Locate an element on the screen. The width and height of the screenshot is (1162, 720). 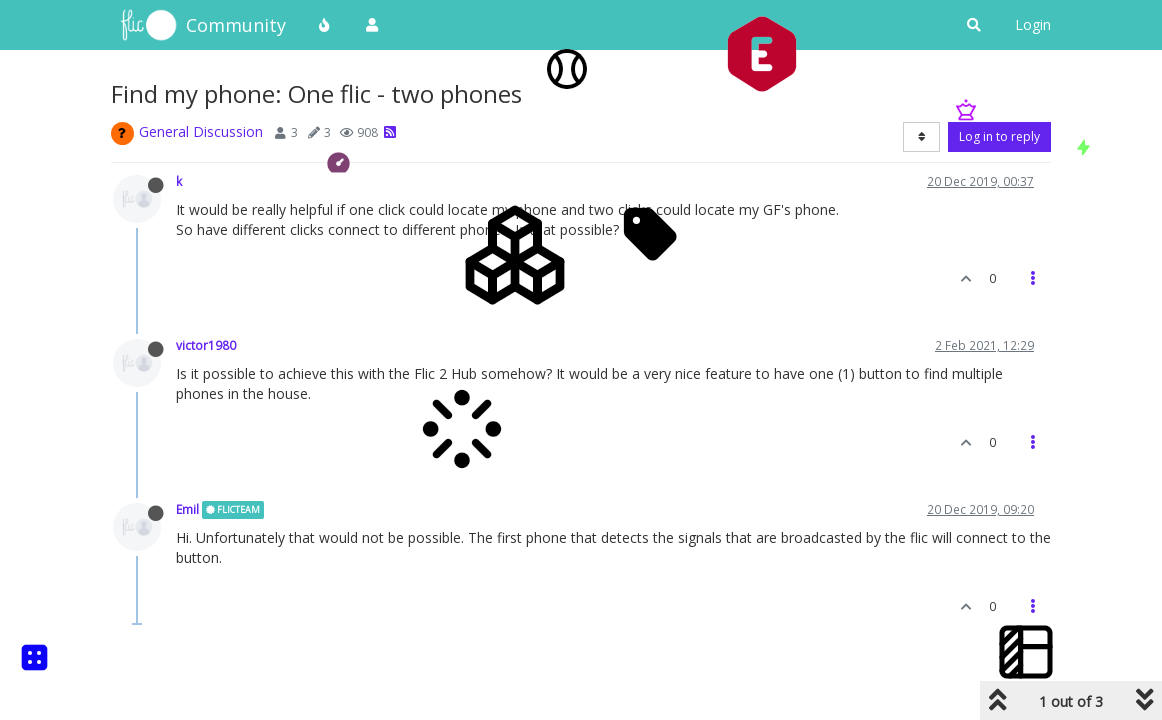
add a tag or label to an item is located at coordinates (649, 233).